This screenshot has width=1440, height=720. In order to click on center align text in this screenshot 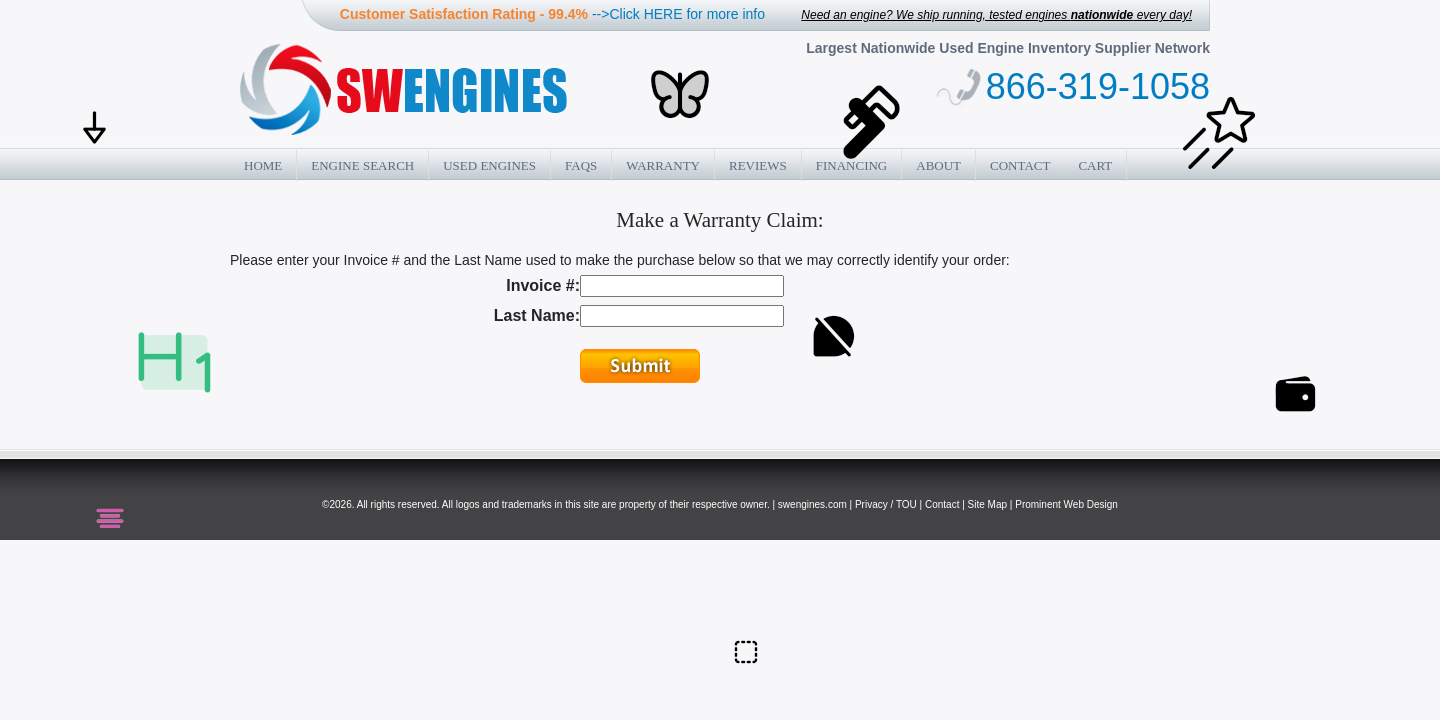, I will do `click(110, 519)`.